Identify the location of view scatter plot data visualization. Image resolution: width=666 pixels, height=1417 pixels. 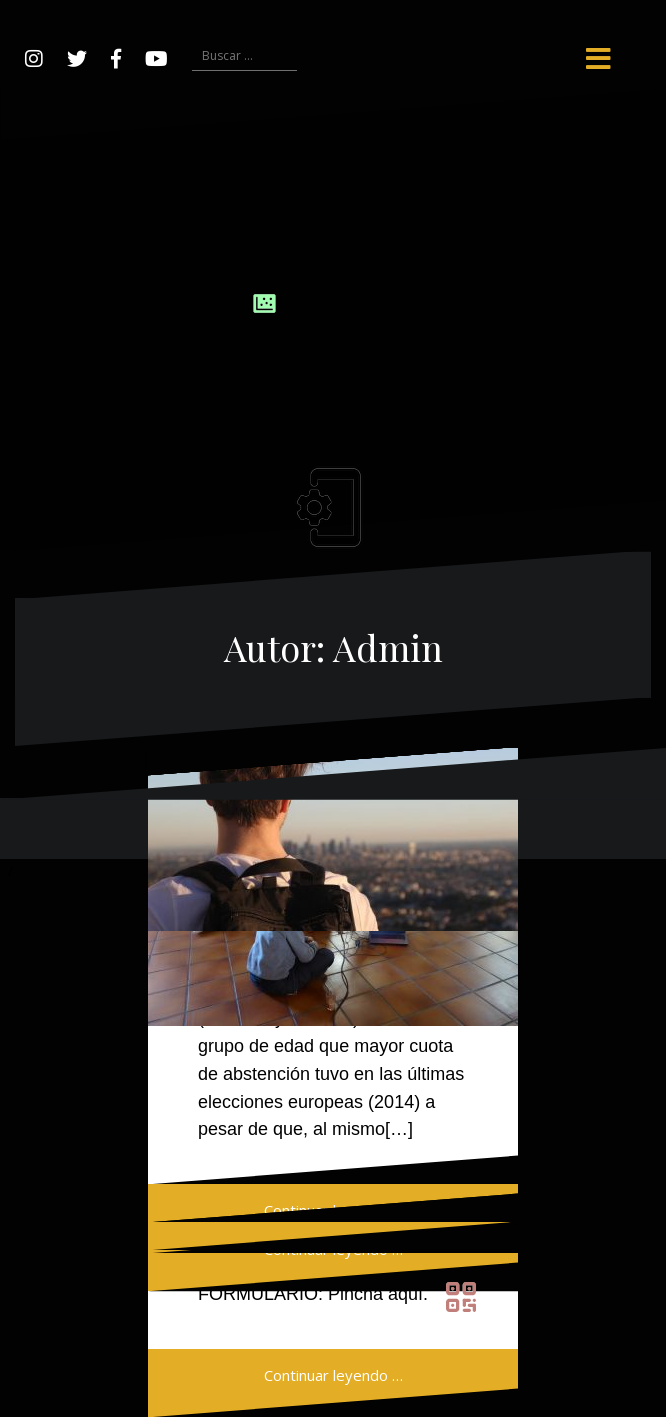
(264, 303).